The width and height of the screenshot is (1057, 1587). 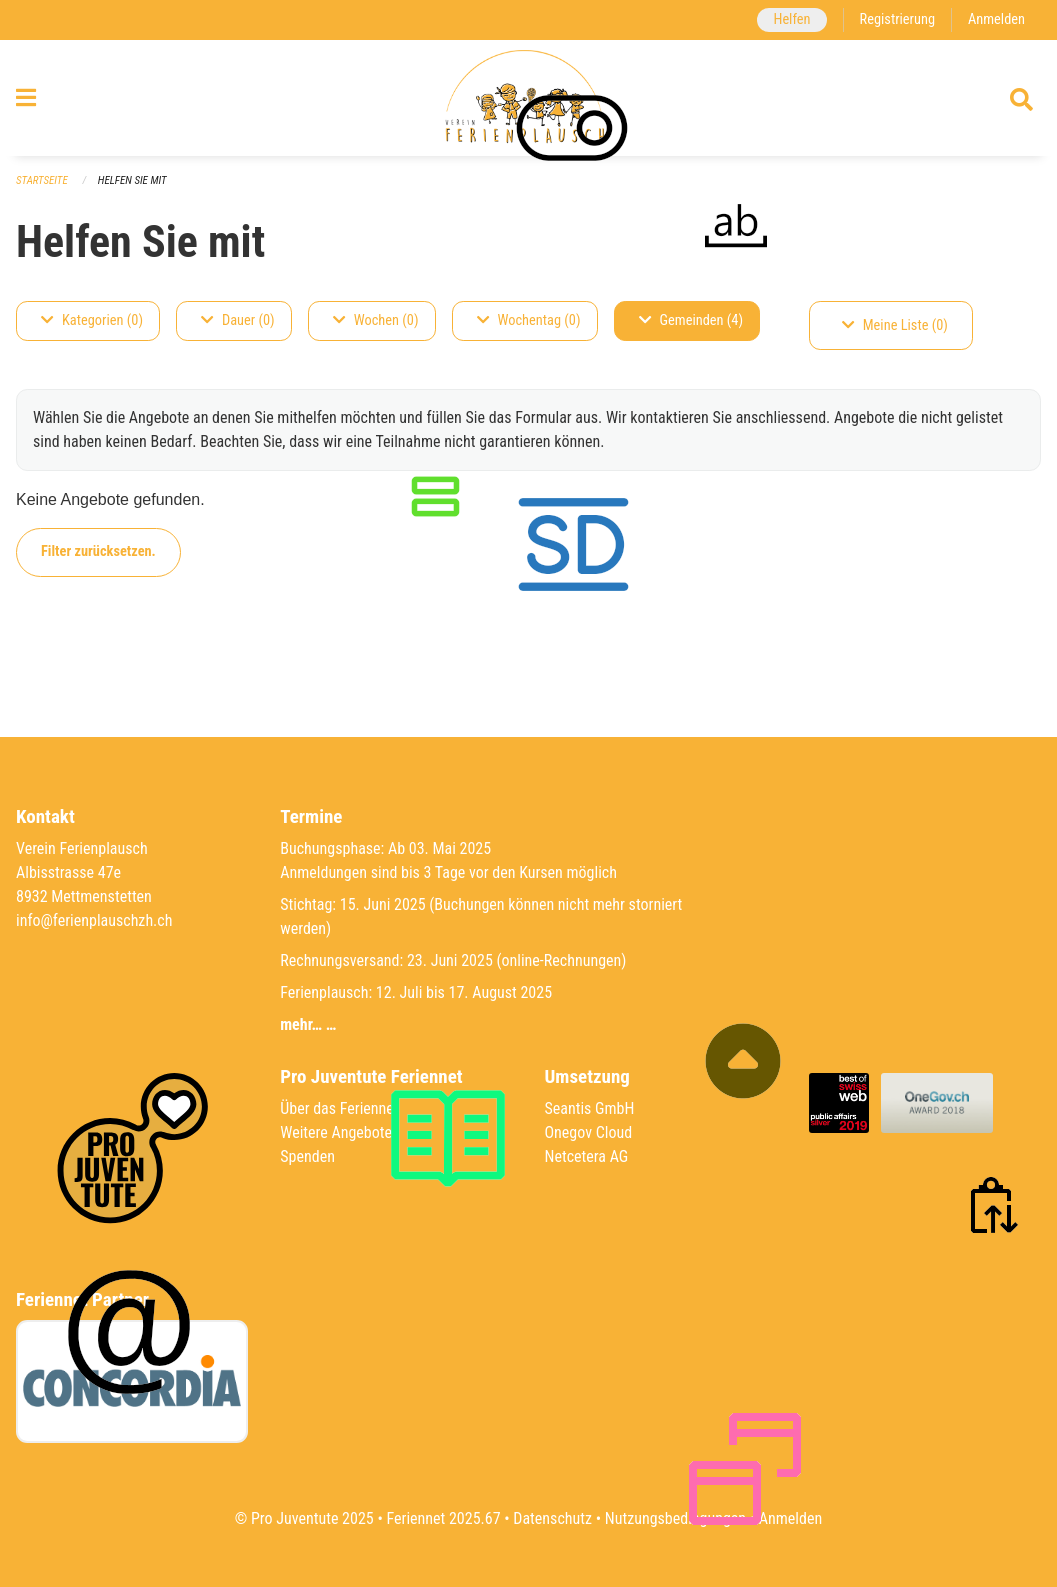 I want to click on switch between open windows, so click(x=745, y=1469).